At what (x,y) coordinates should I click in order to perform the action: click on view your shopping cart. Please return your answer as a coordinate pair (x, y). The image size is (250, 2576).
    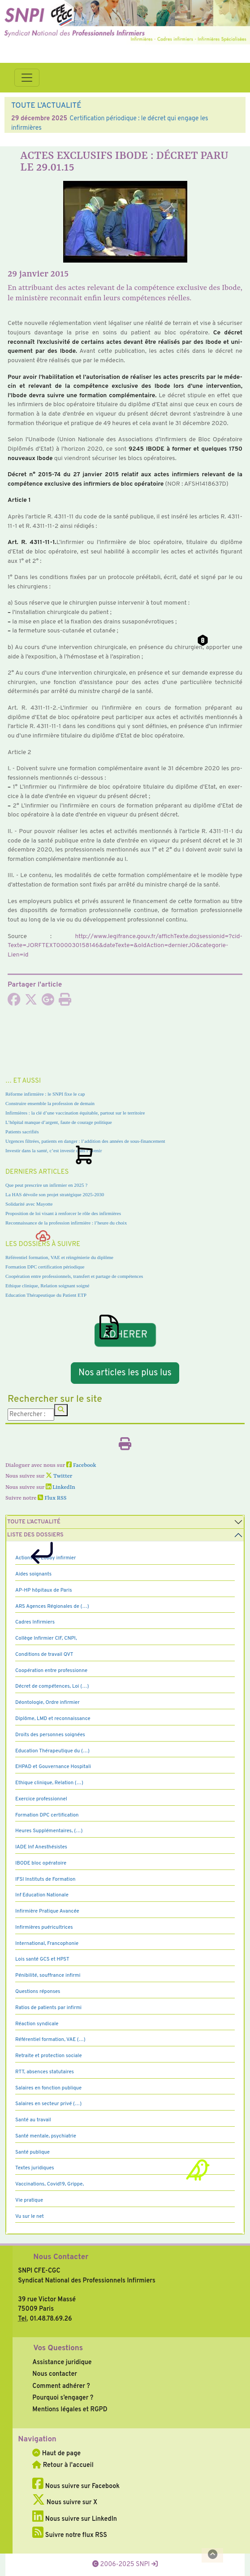
    Looking at the image, I should click on (84, 1155).